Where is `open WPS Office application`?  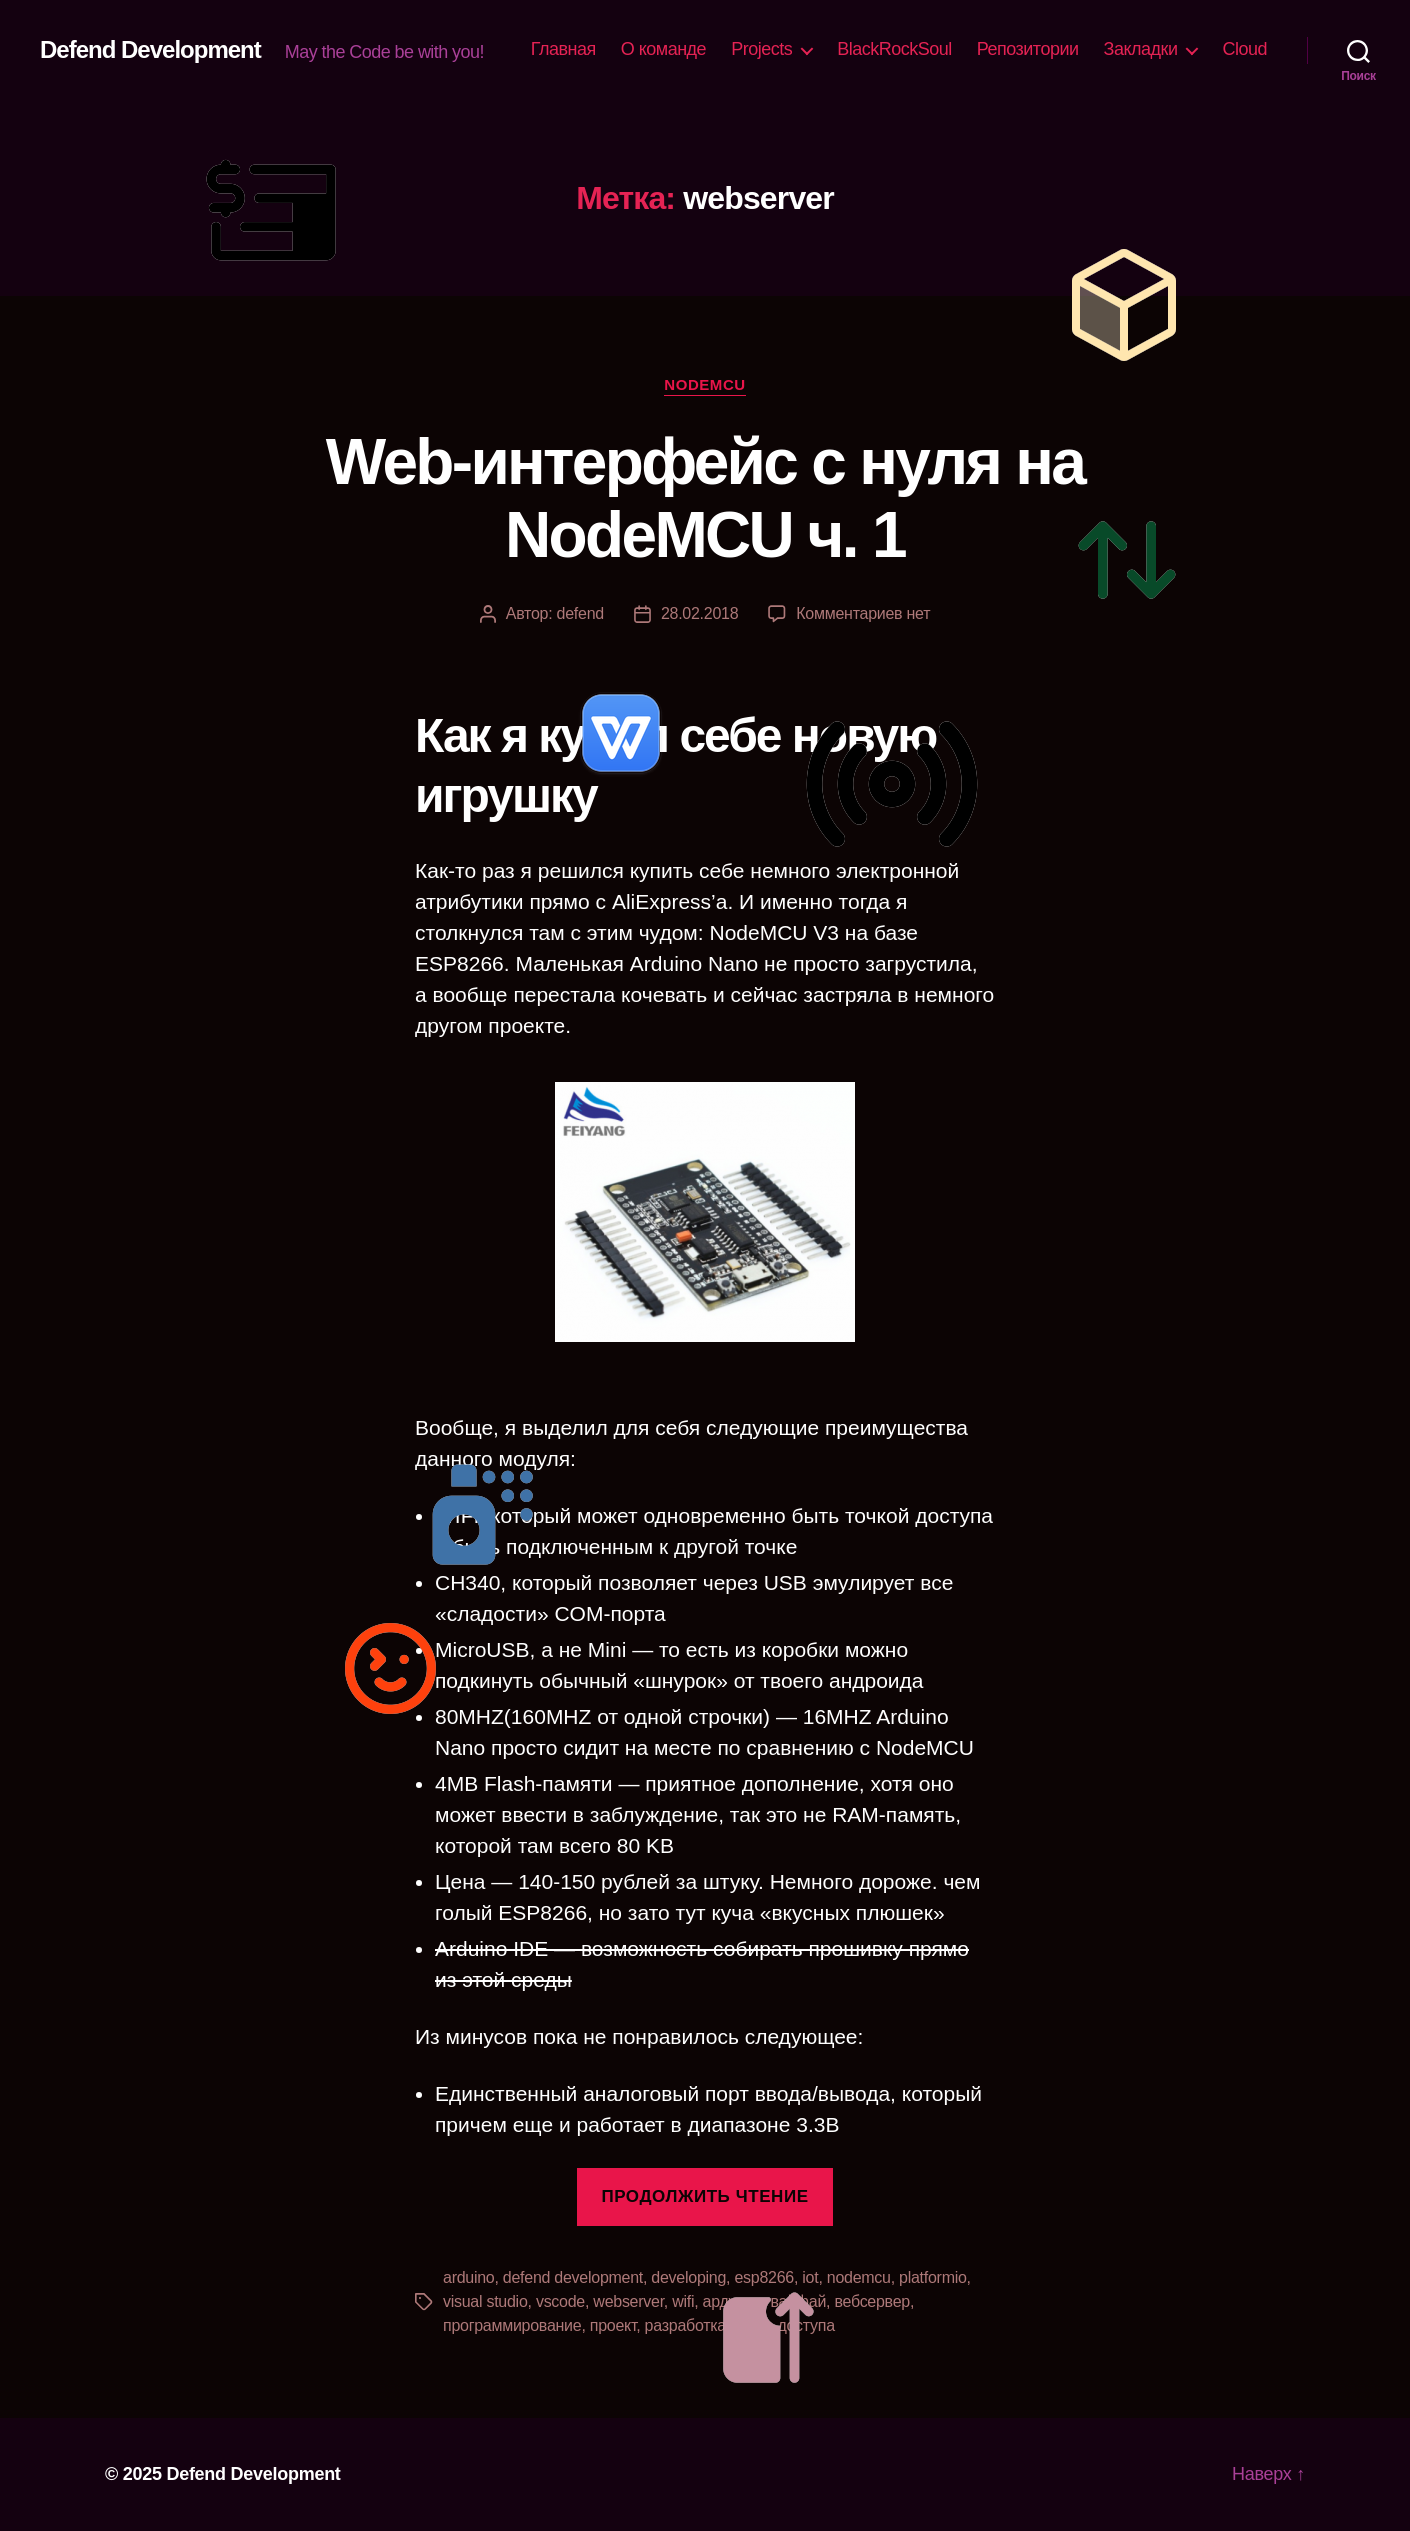
open WPS Office application is located at coordinates (621, 733).